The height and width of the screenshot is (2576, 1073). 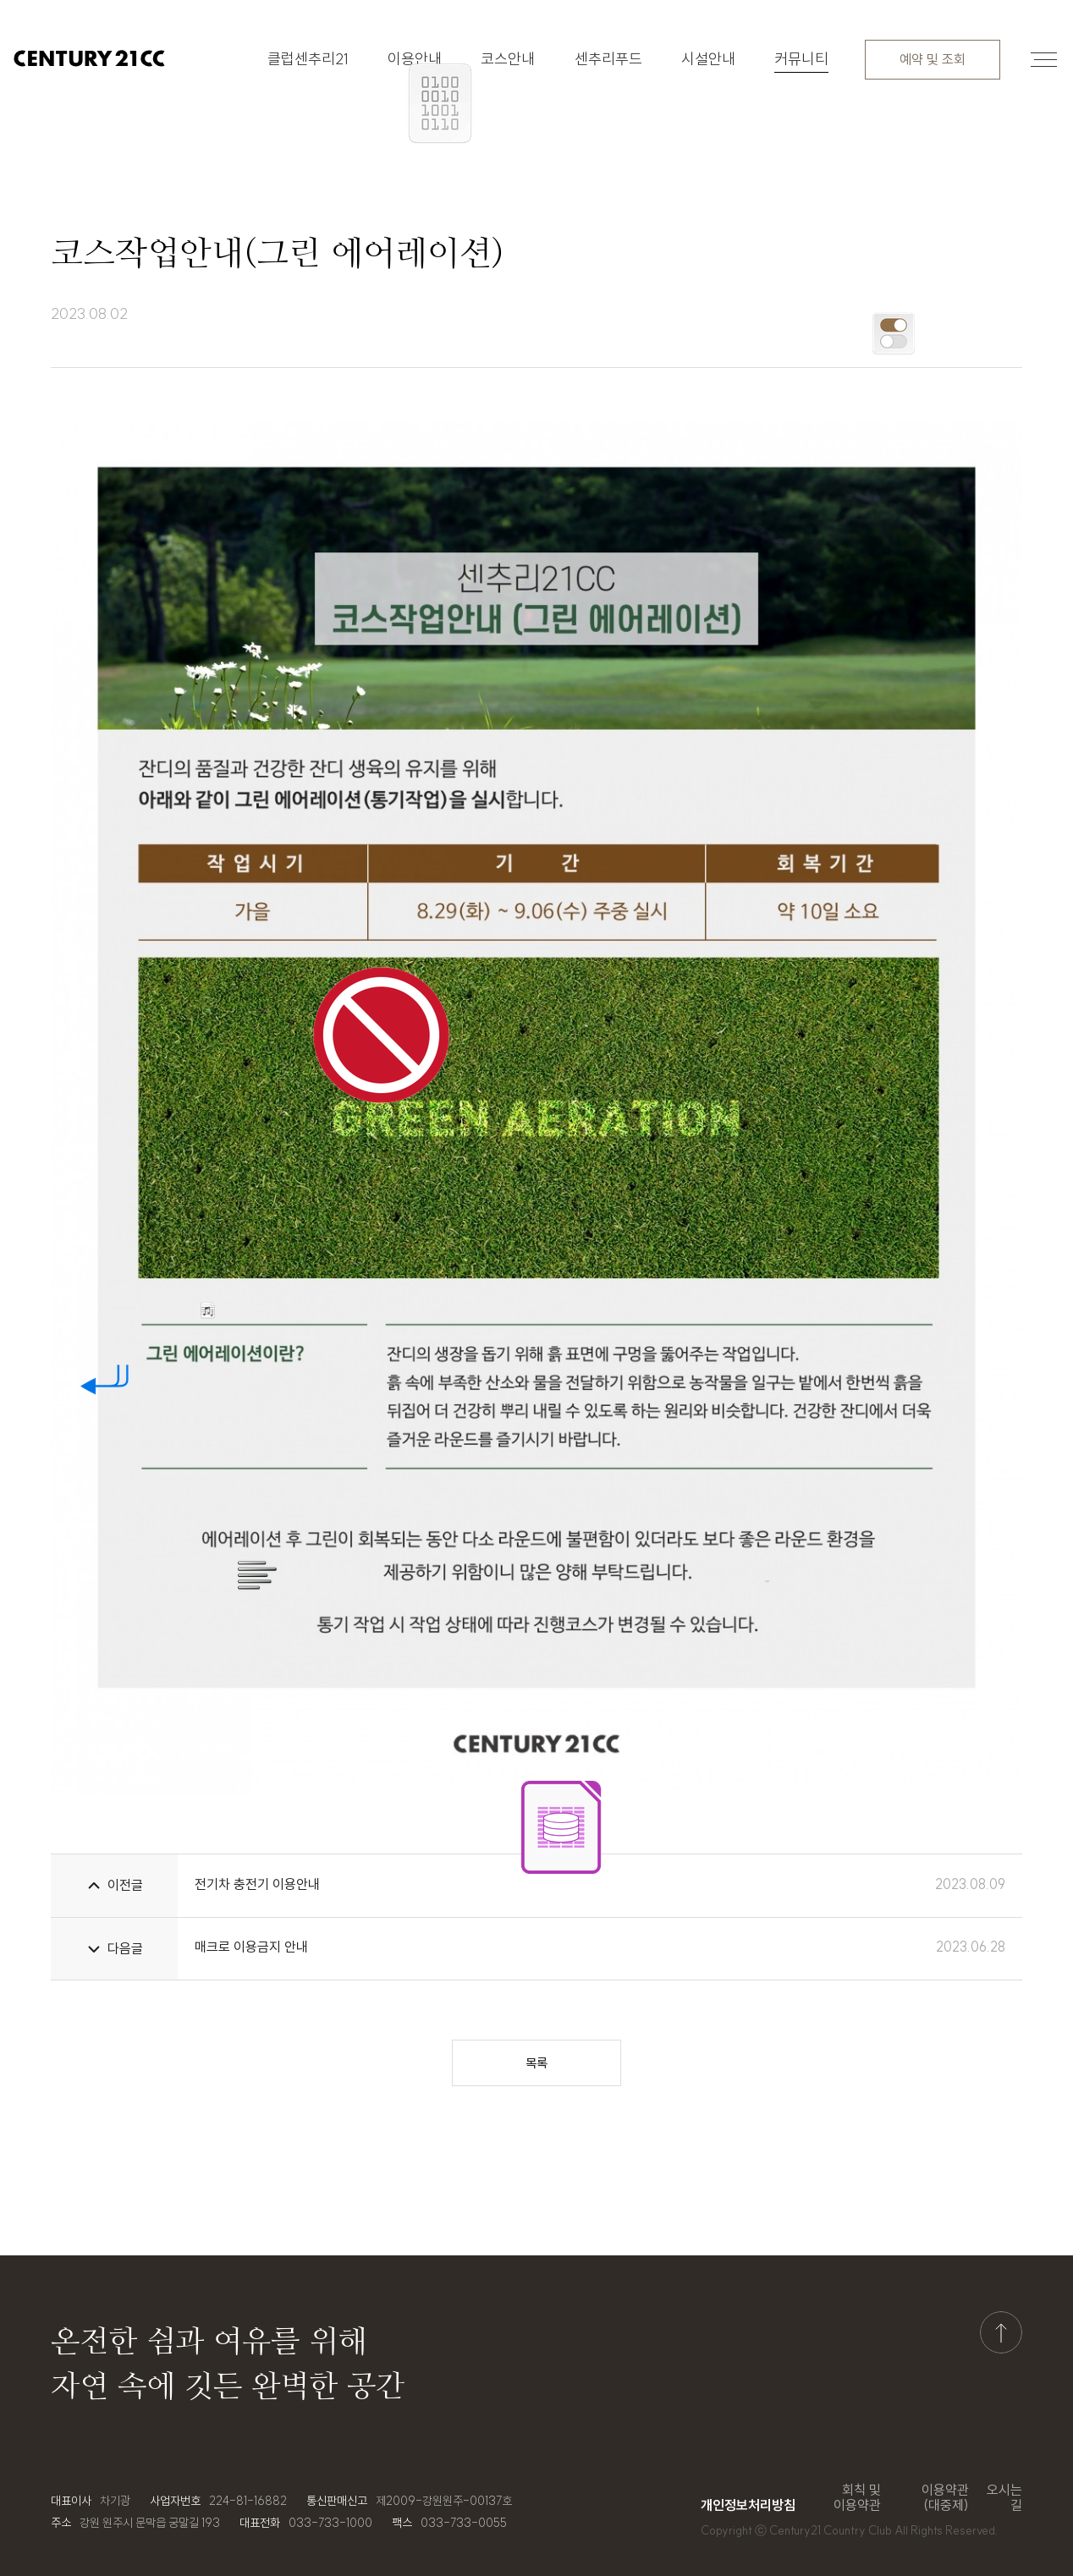 What do you see at coordinates (440, 103) in the screenshot?
I see `indicates a binary or raw data file` at bounding box center [440, 103].